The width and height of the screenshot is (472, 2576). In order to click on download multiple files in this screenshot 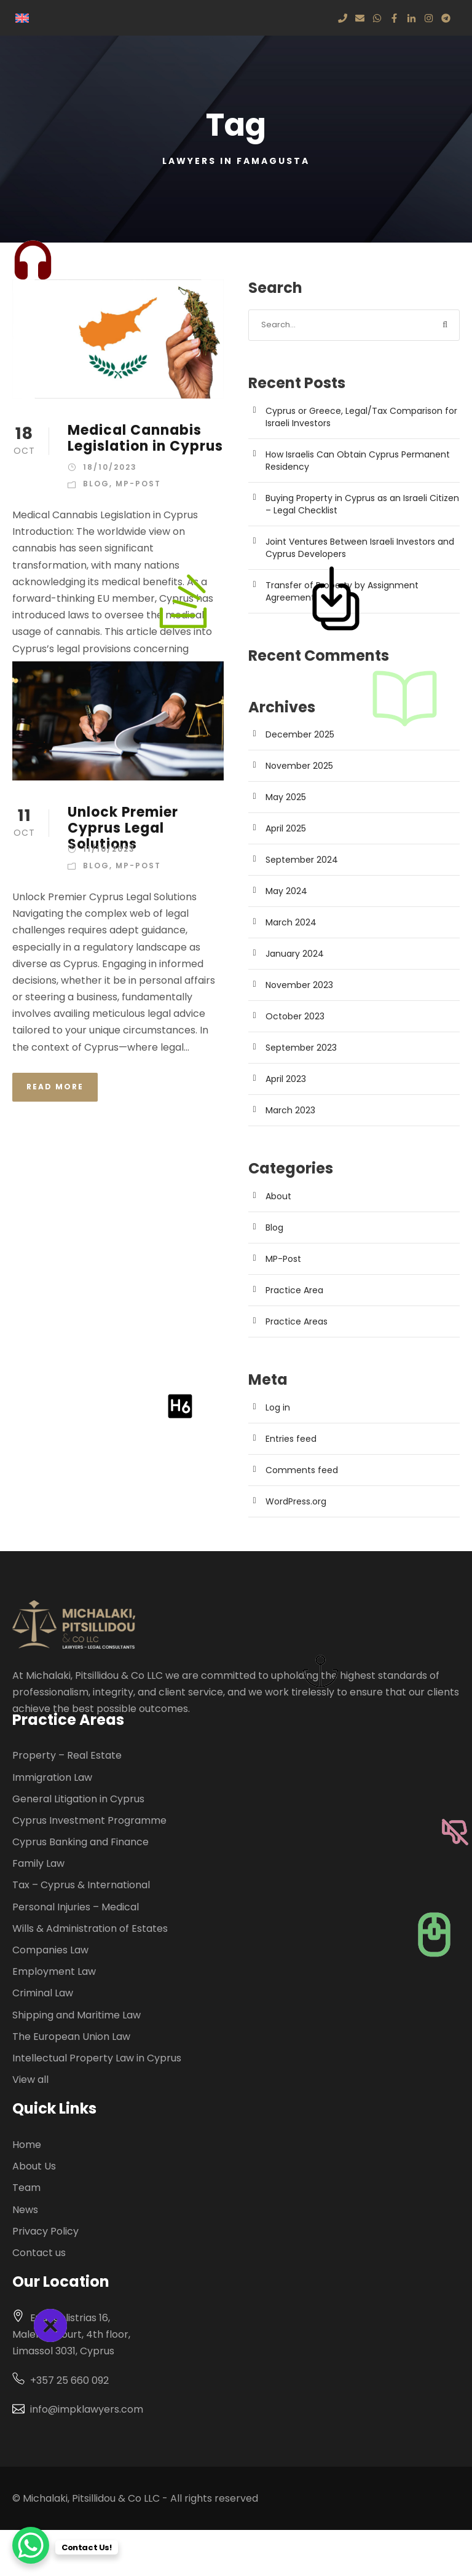, I will do `click(336, 598)`.